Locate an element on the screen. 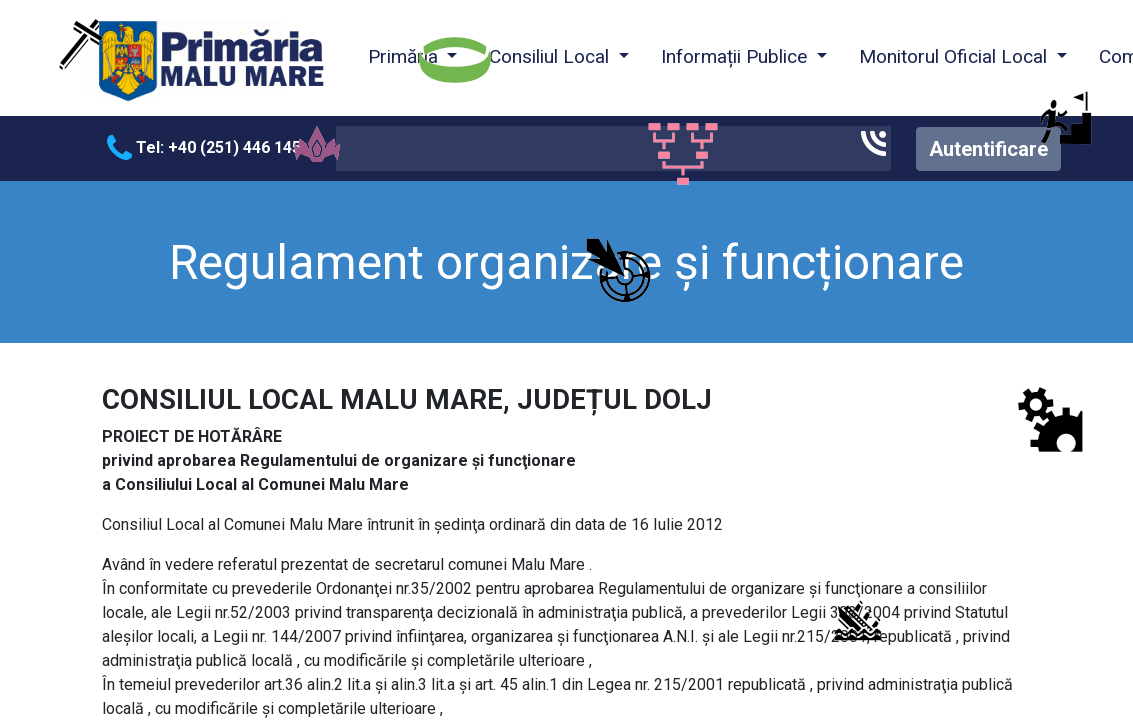 The width and height of the screenshot is (1133, 720). indicates religious or faith-based content is located at coordinates (83, 44).